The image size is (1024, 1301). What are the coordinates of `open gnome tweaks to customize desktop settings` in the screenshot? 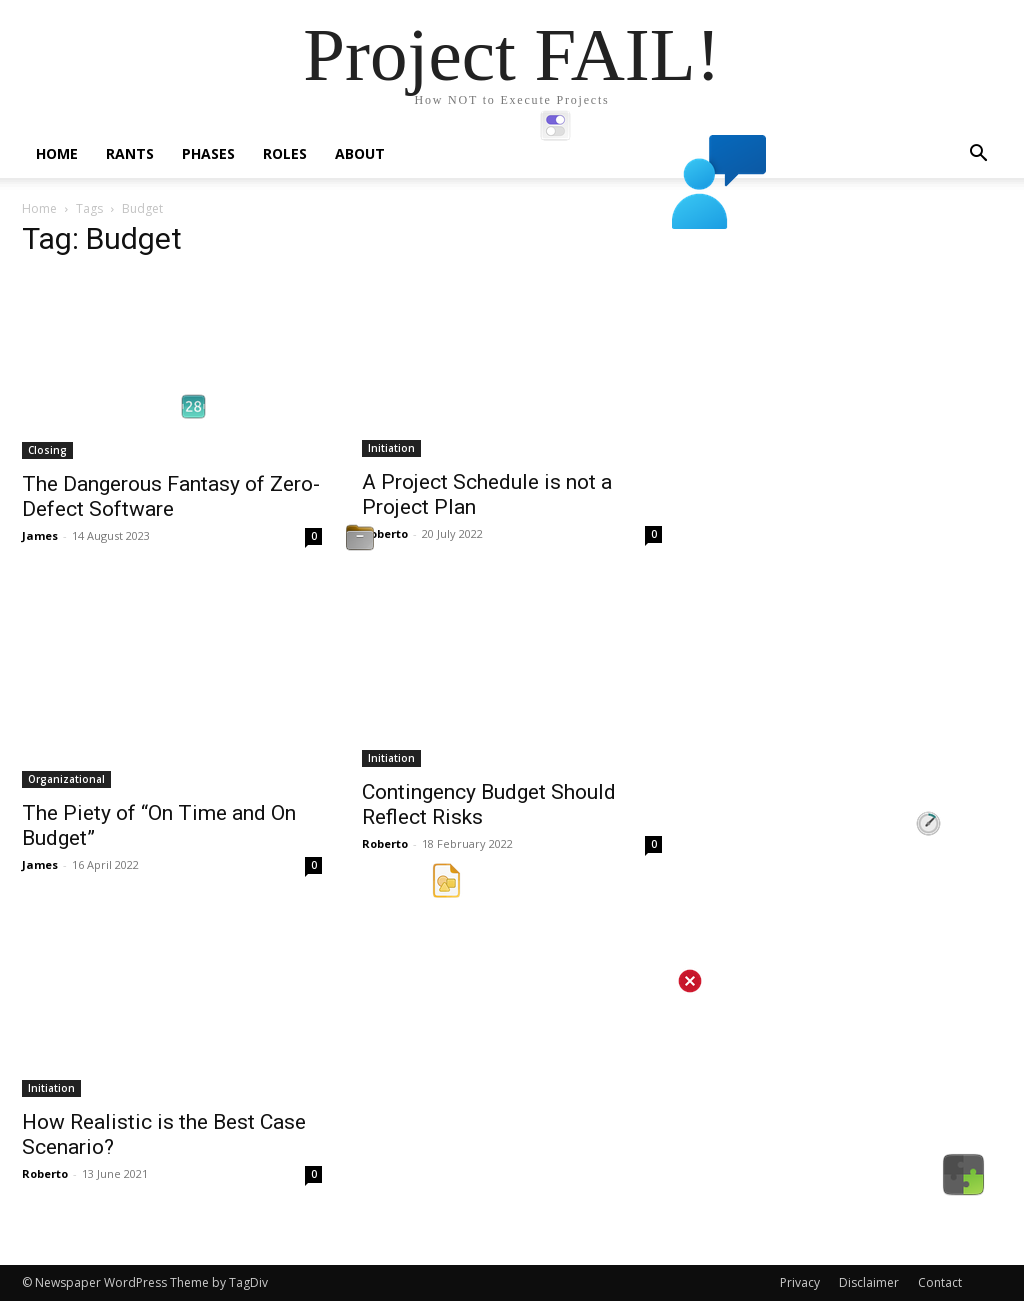 It's located at (555, 125).